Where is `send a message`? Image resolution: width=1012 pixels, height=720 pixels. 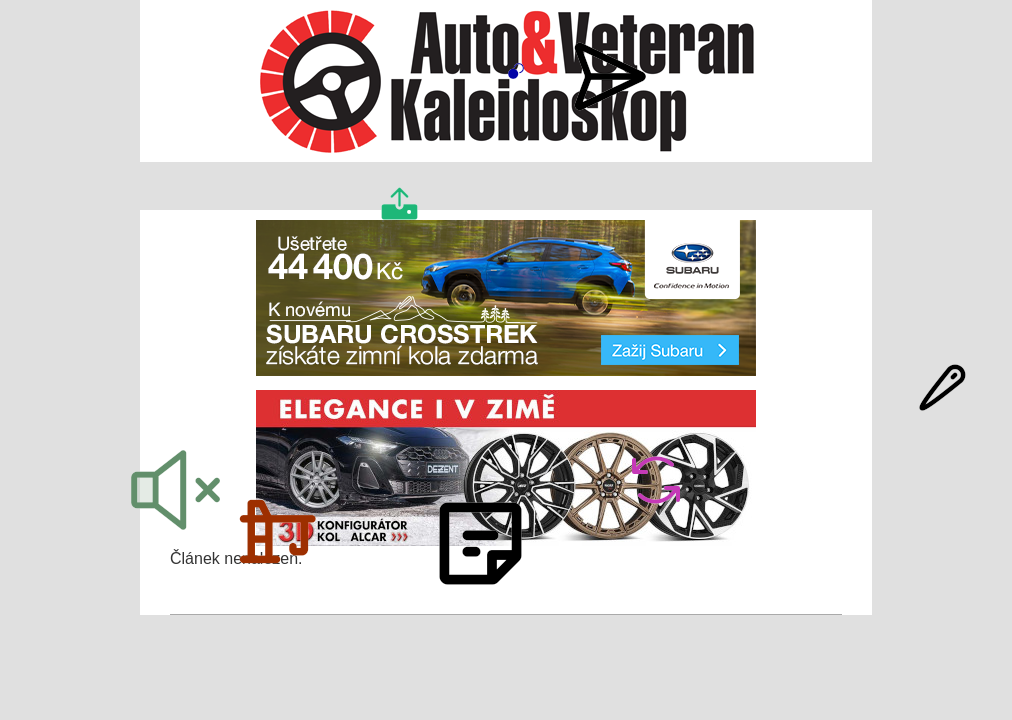 send a message is located at coordinates (608, 76).